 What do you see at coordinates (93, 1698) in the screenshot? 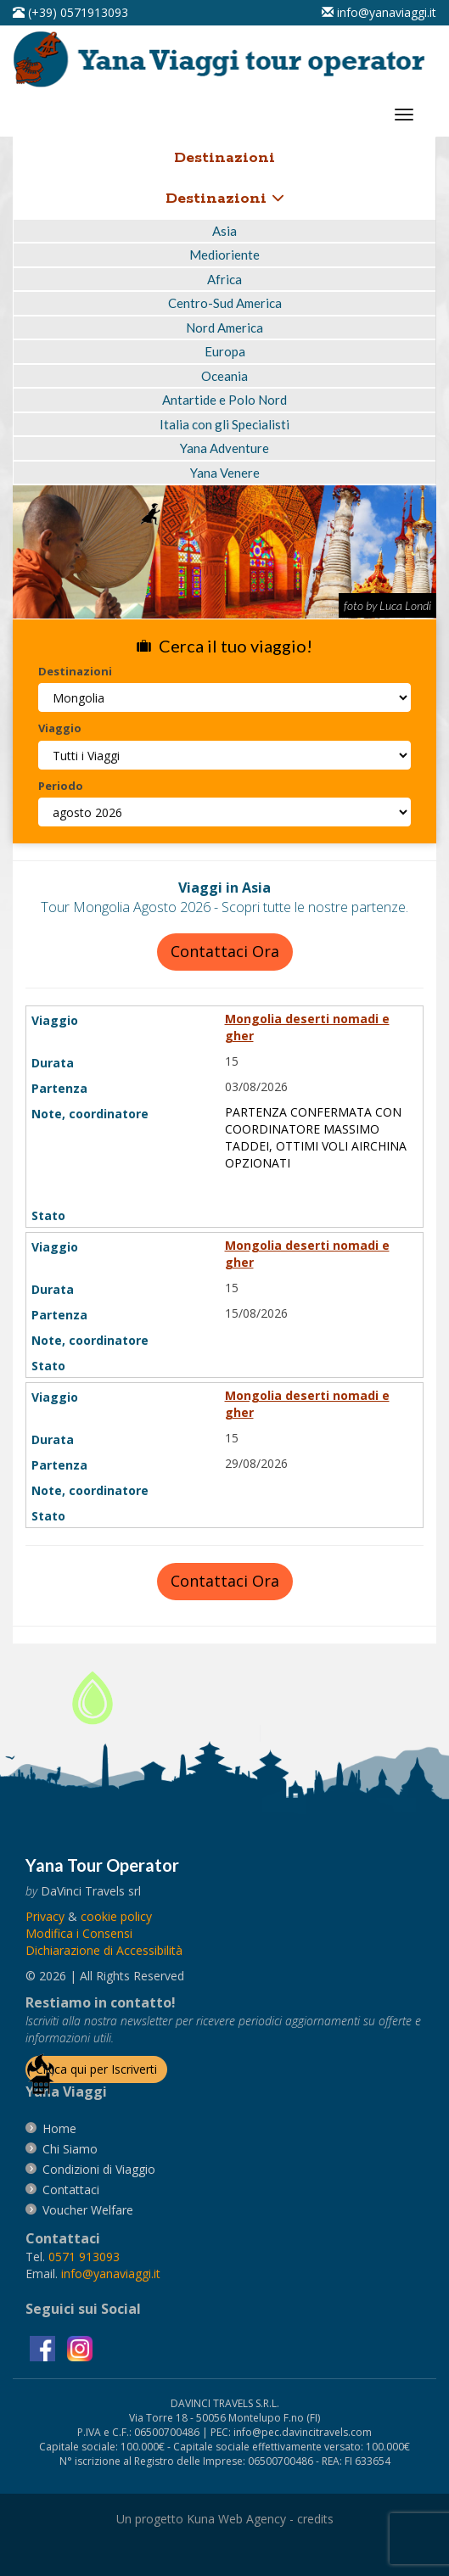
I see `indicates a topaz gem or jewel resource in-game` at bounding box center [93, 1698].